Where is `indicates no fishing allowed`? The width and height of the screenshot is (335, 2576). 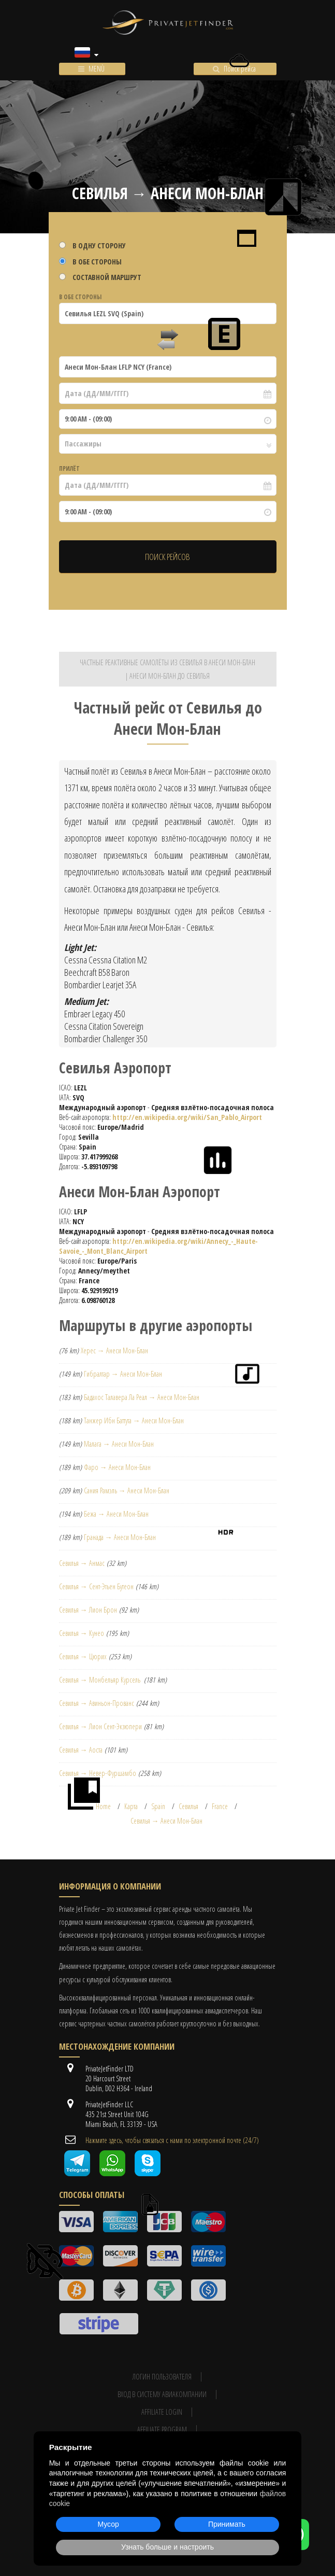 indicates no fishing allowed is located at coordinates (45, 2261).